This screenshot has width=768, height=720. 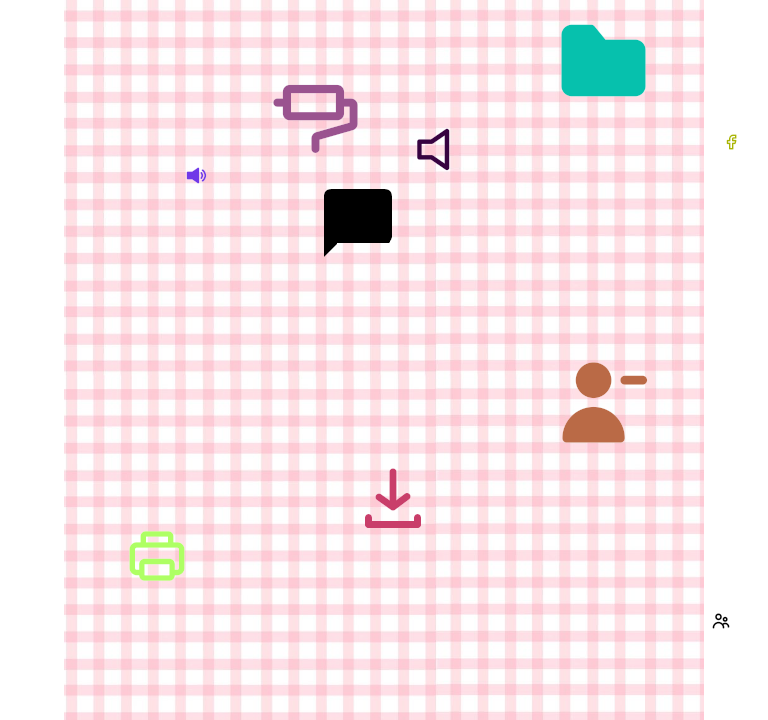 What do you see at coordinates (196, 175) in the screenshot?
I see `increase audio volume` at bounding box center [196, 175].